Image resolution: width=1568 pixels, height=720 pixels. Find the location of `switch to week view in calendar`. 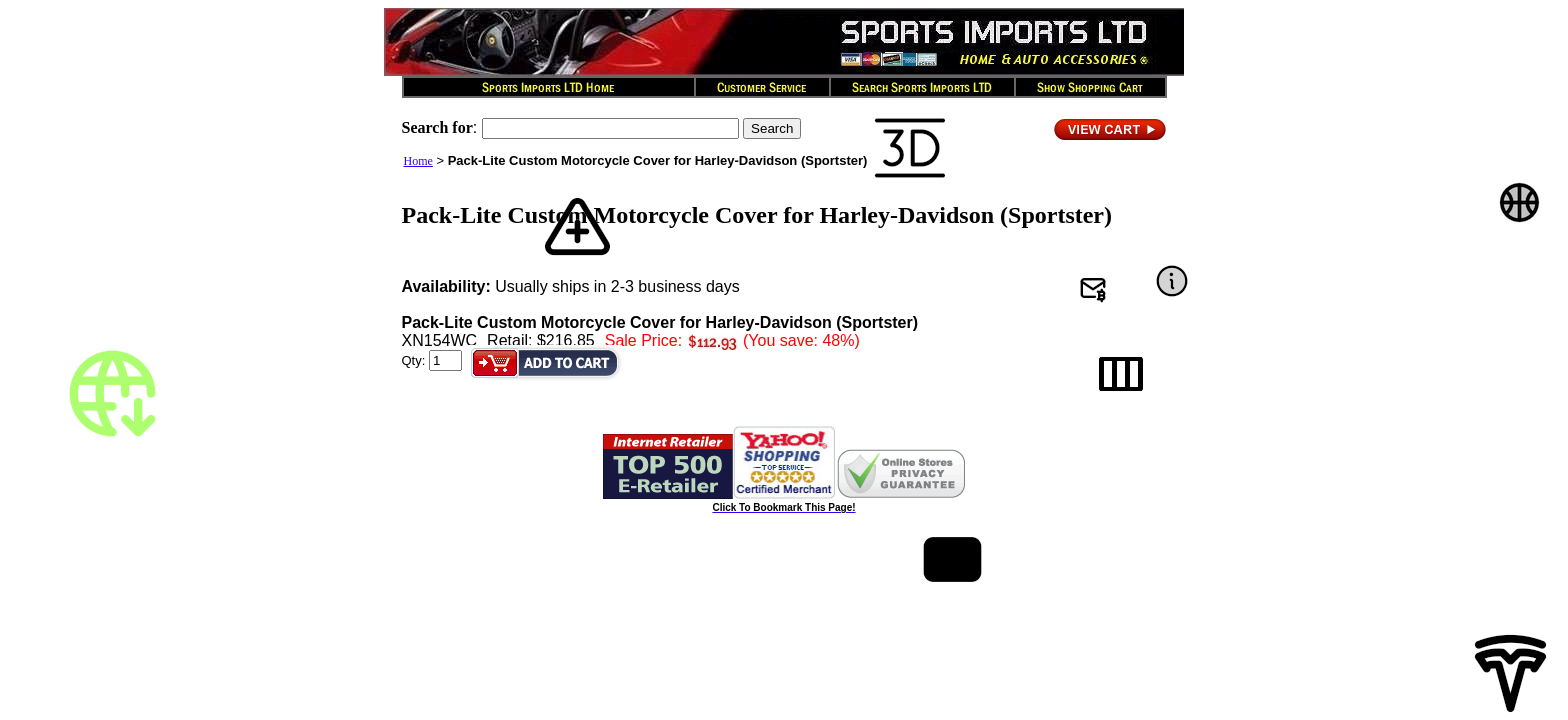

switch to week view in calendar is located at coordinates (1121, 374).